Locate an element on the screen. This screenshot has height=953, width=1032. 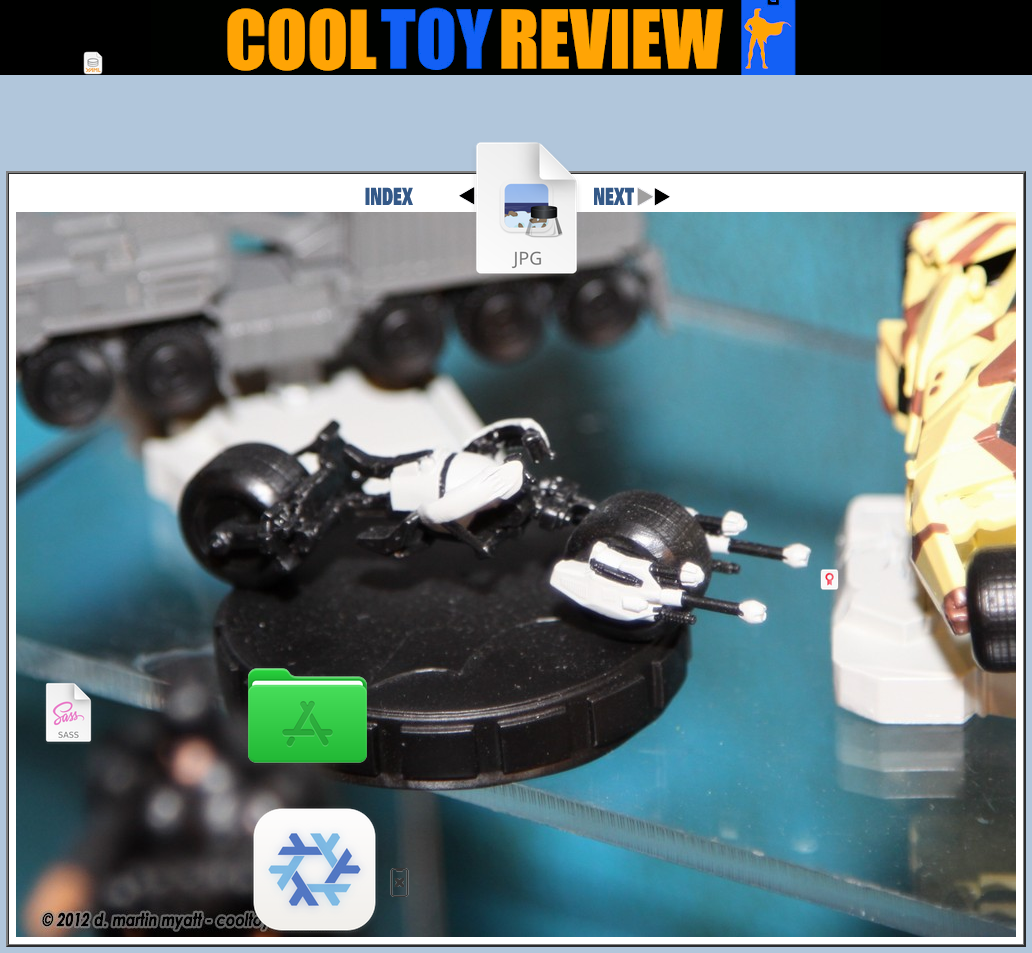
a yaml configuration file is located at coordinates (93, 63).